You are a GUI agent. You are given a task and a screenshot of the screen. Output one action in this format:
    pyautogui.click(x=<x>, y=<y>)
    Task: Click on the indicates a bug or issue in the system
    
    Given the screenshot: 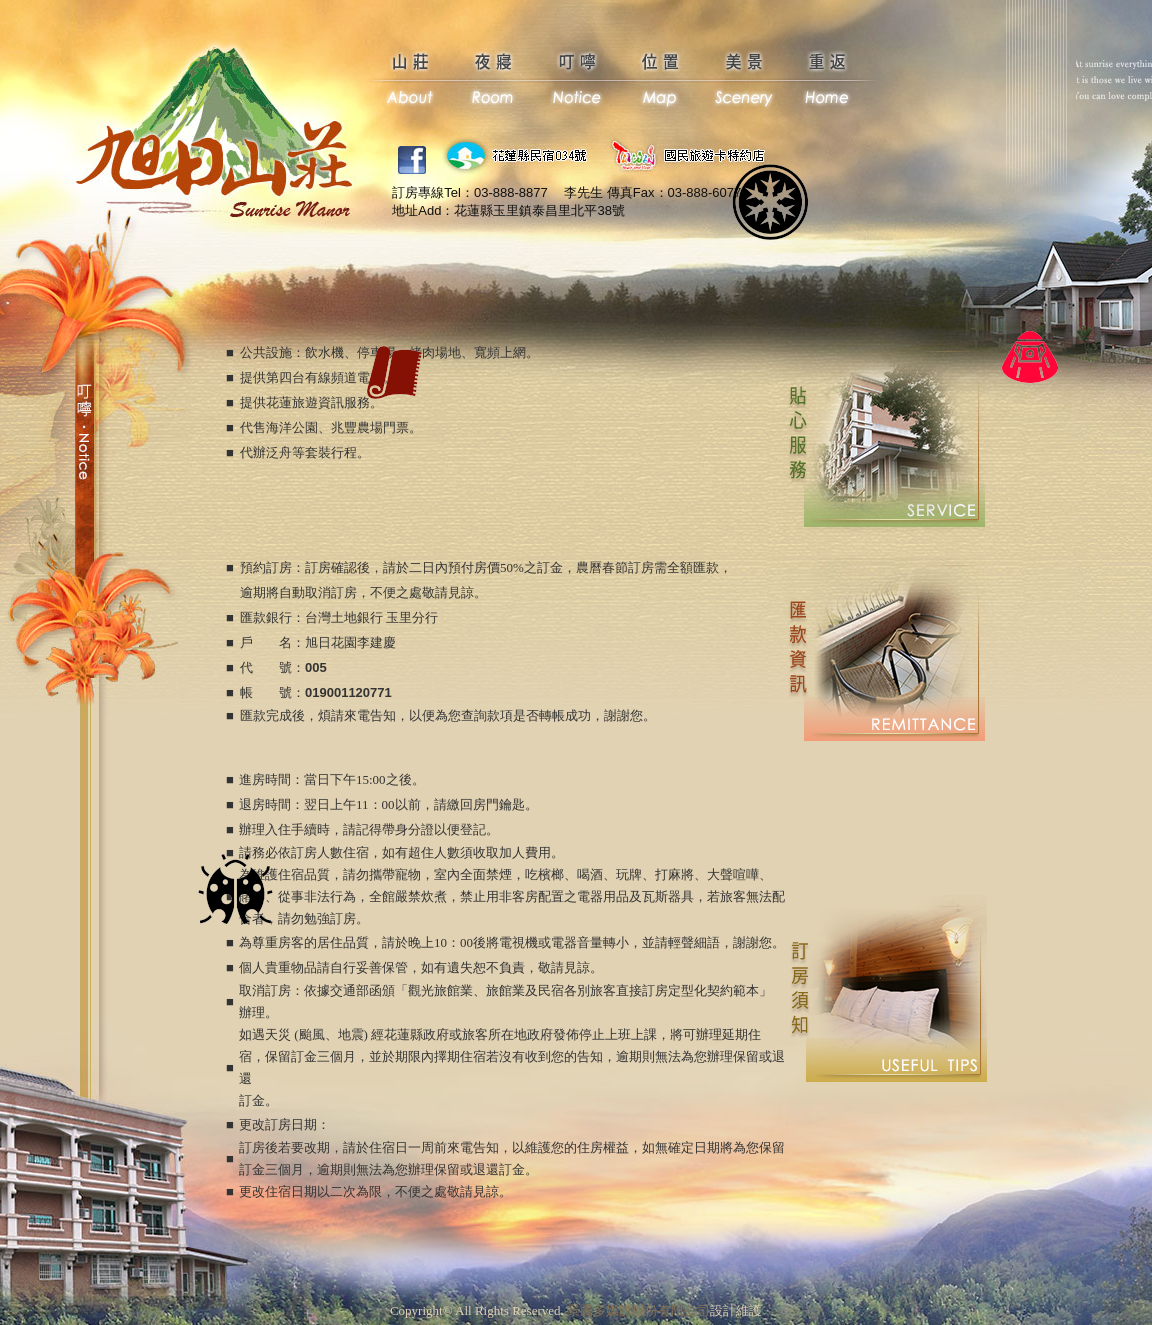 What is the action you would take?
    pyautogui.click(x=235, y=891)
    